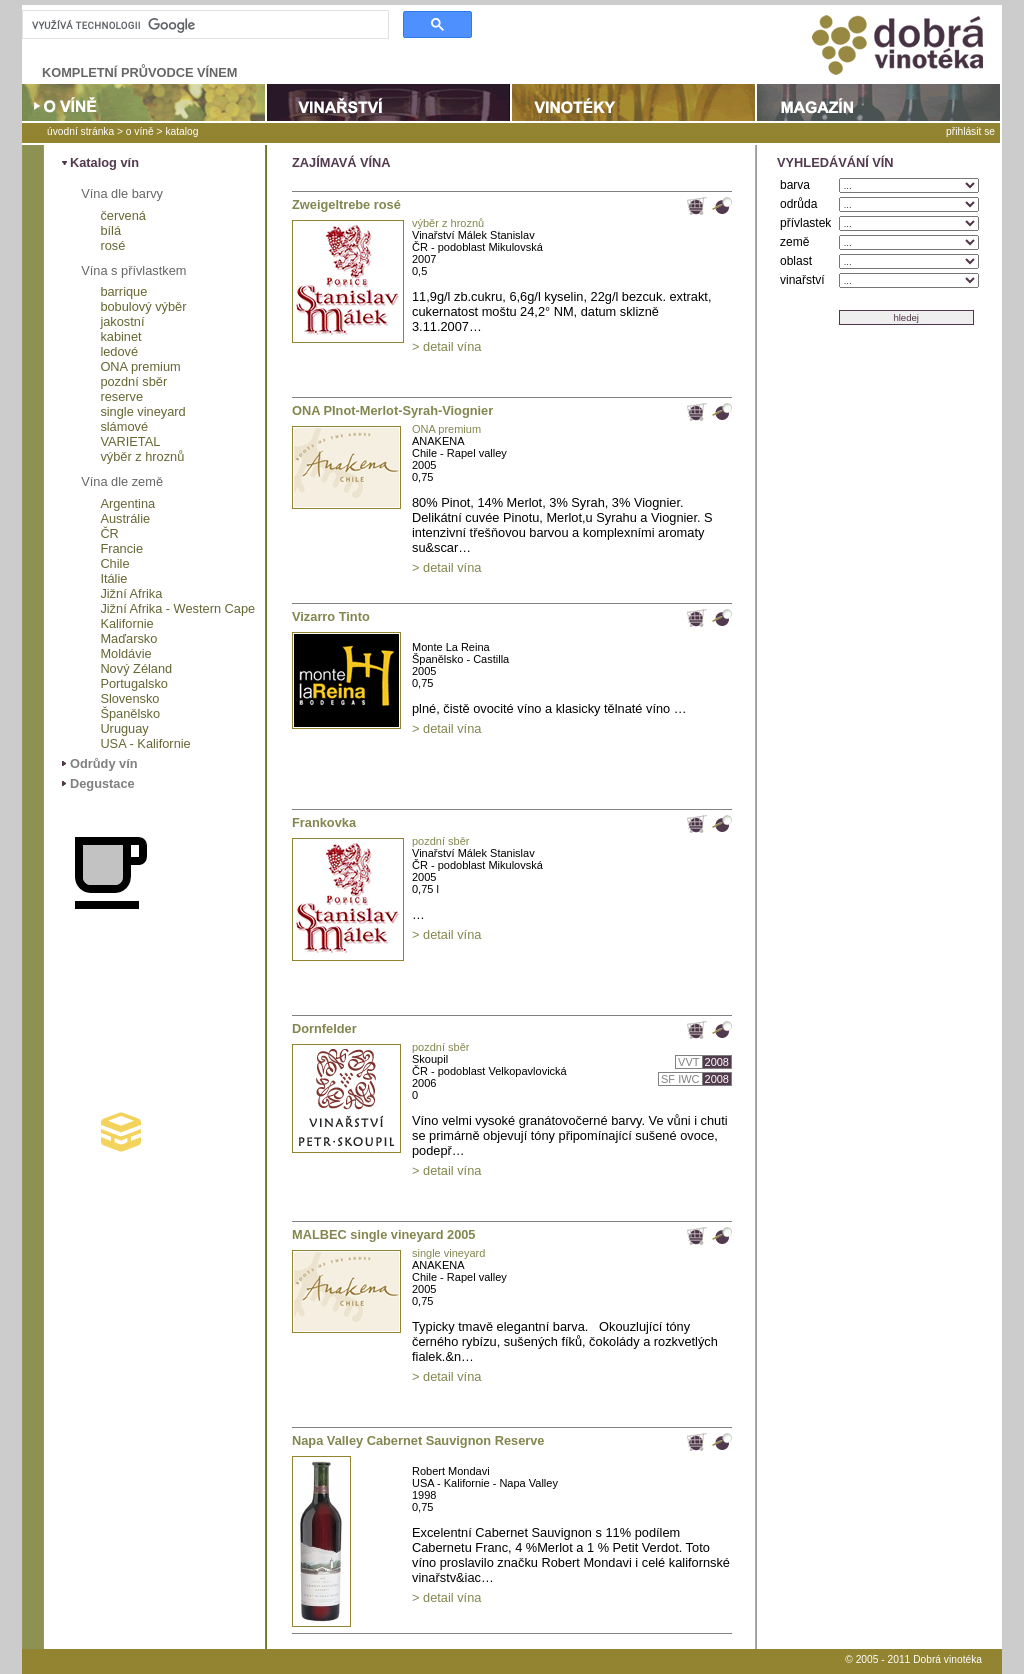 The width and height of the screenshot is (1024, 1674). What do you see at coordinates (107, 873) in the screenshot?
I see `access café or coffee shop locations` at bounding box center [107, 873].